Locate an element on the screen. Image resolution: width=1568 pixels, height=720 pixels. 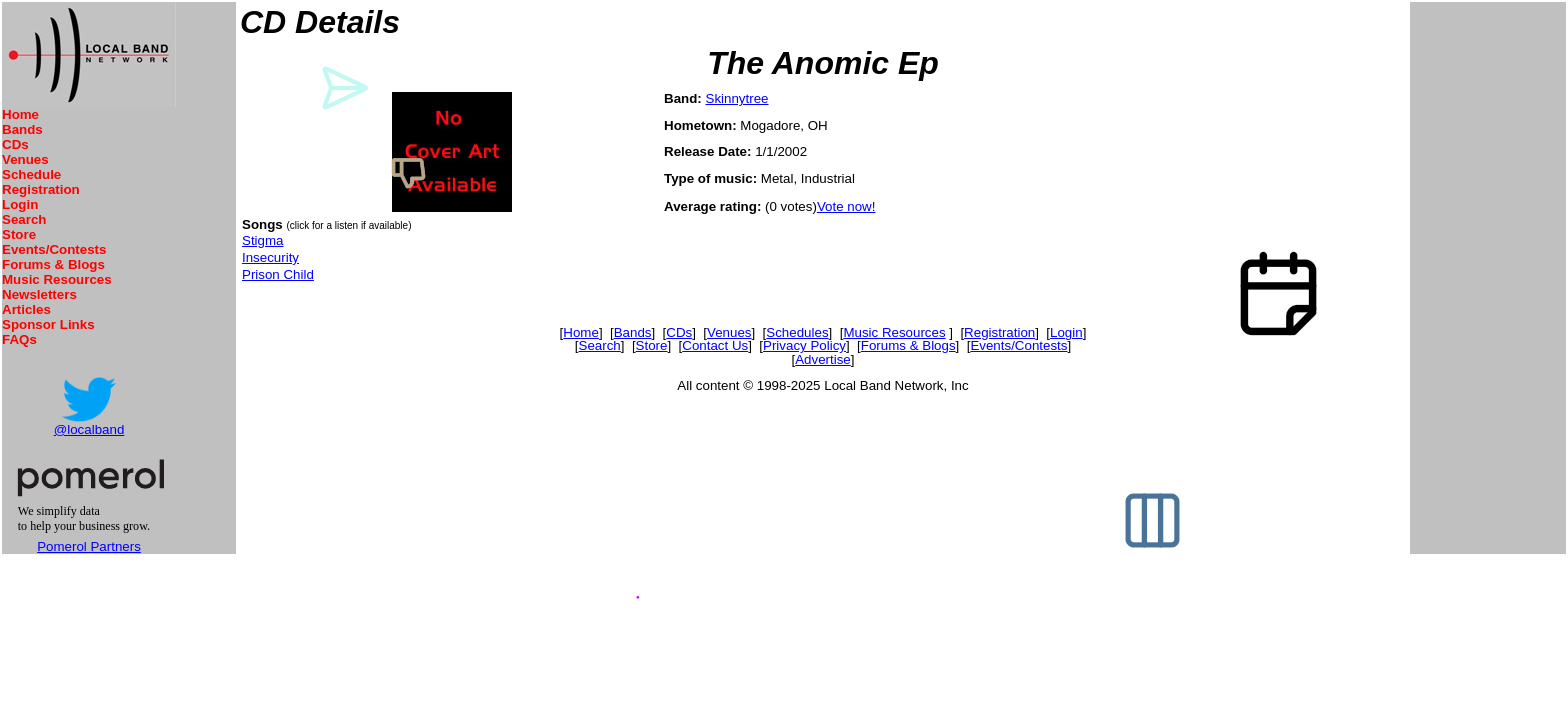
send a message is located at coordinates (344, 88).